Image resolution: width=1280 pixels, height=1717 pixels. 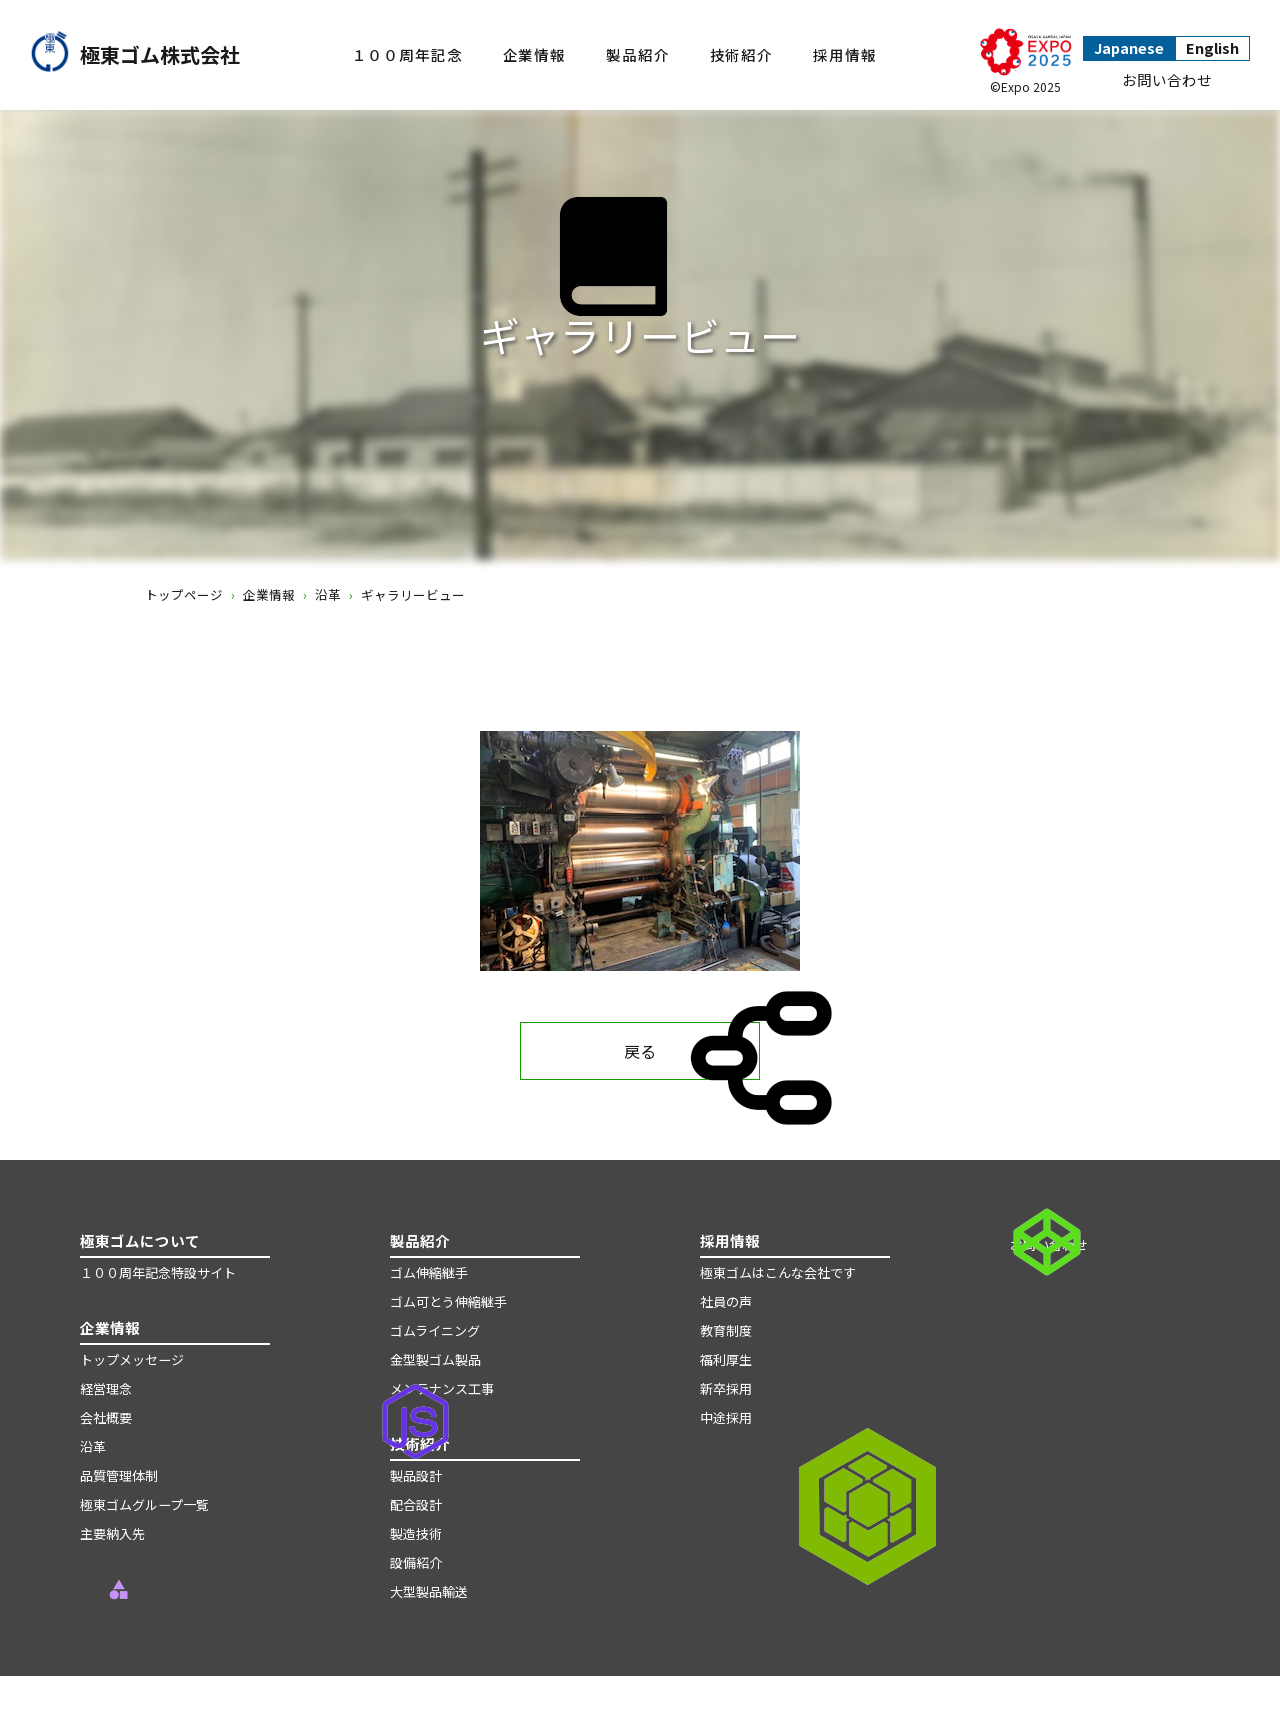 I want to click on sequelize ORM library logo, so click(x=867, y=1506).